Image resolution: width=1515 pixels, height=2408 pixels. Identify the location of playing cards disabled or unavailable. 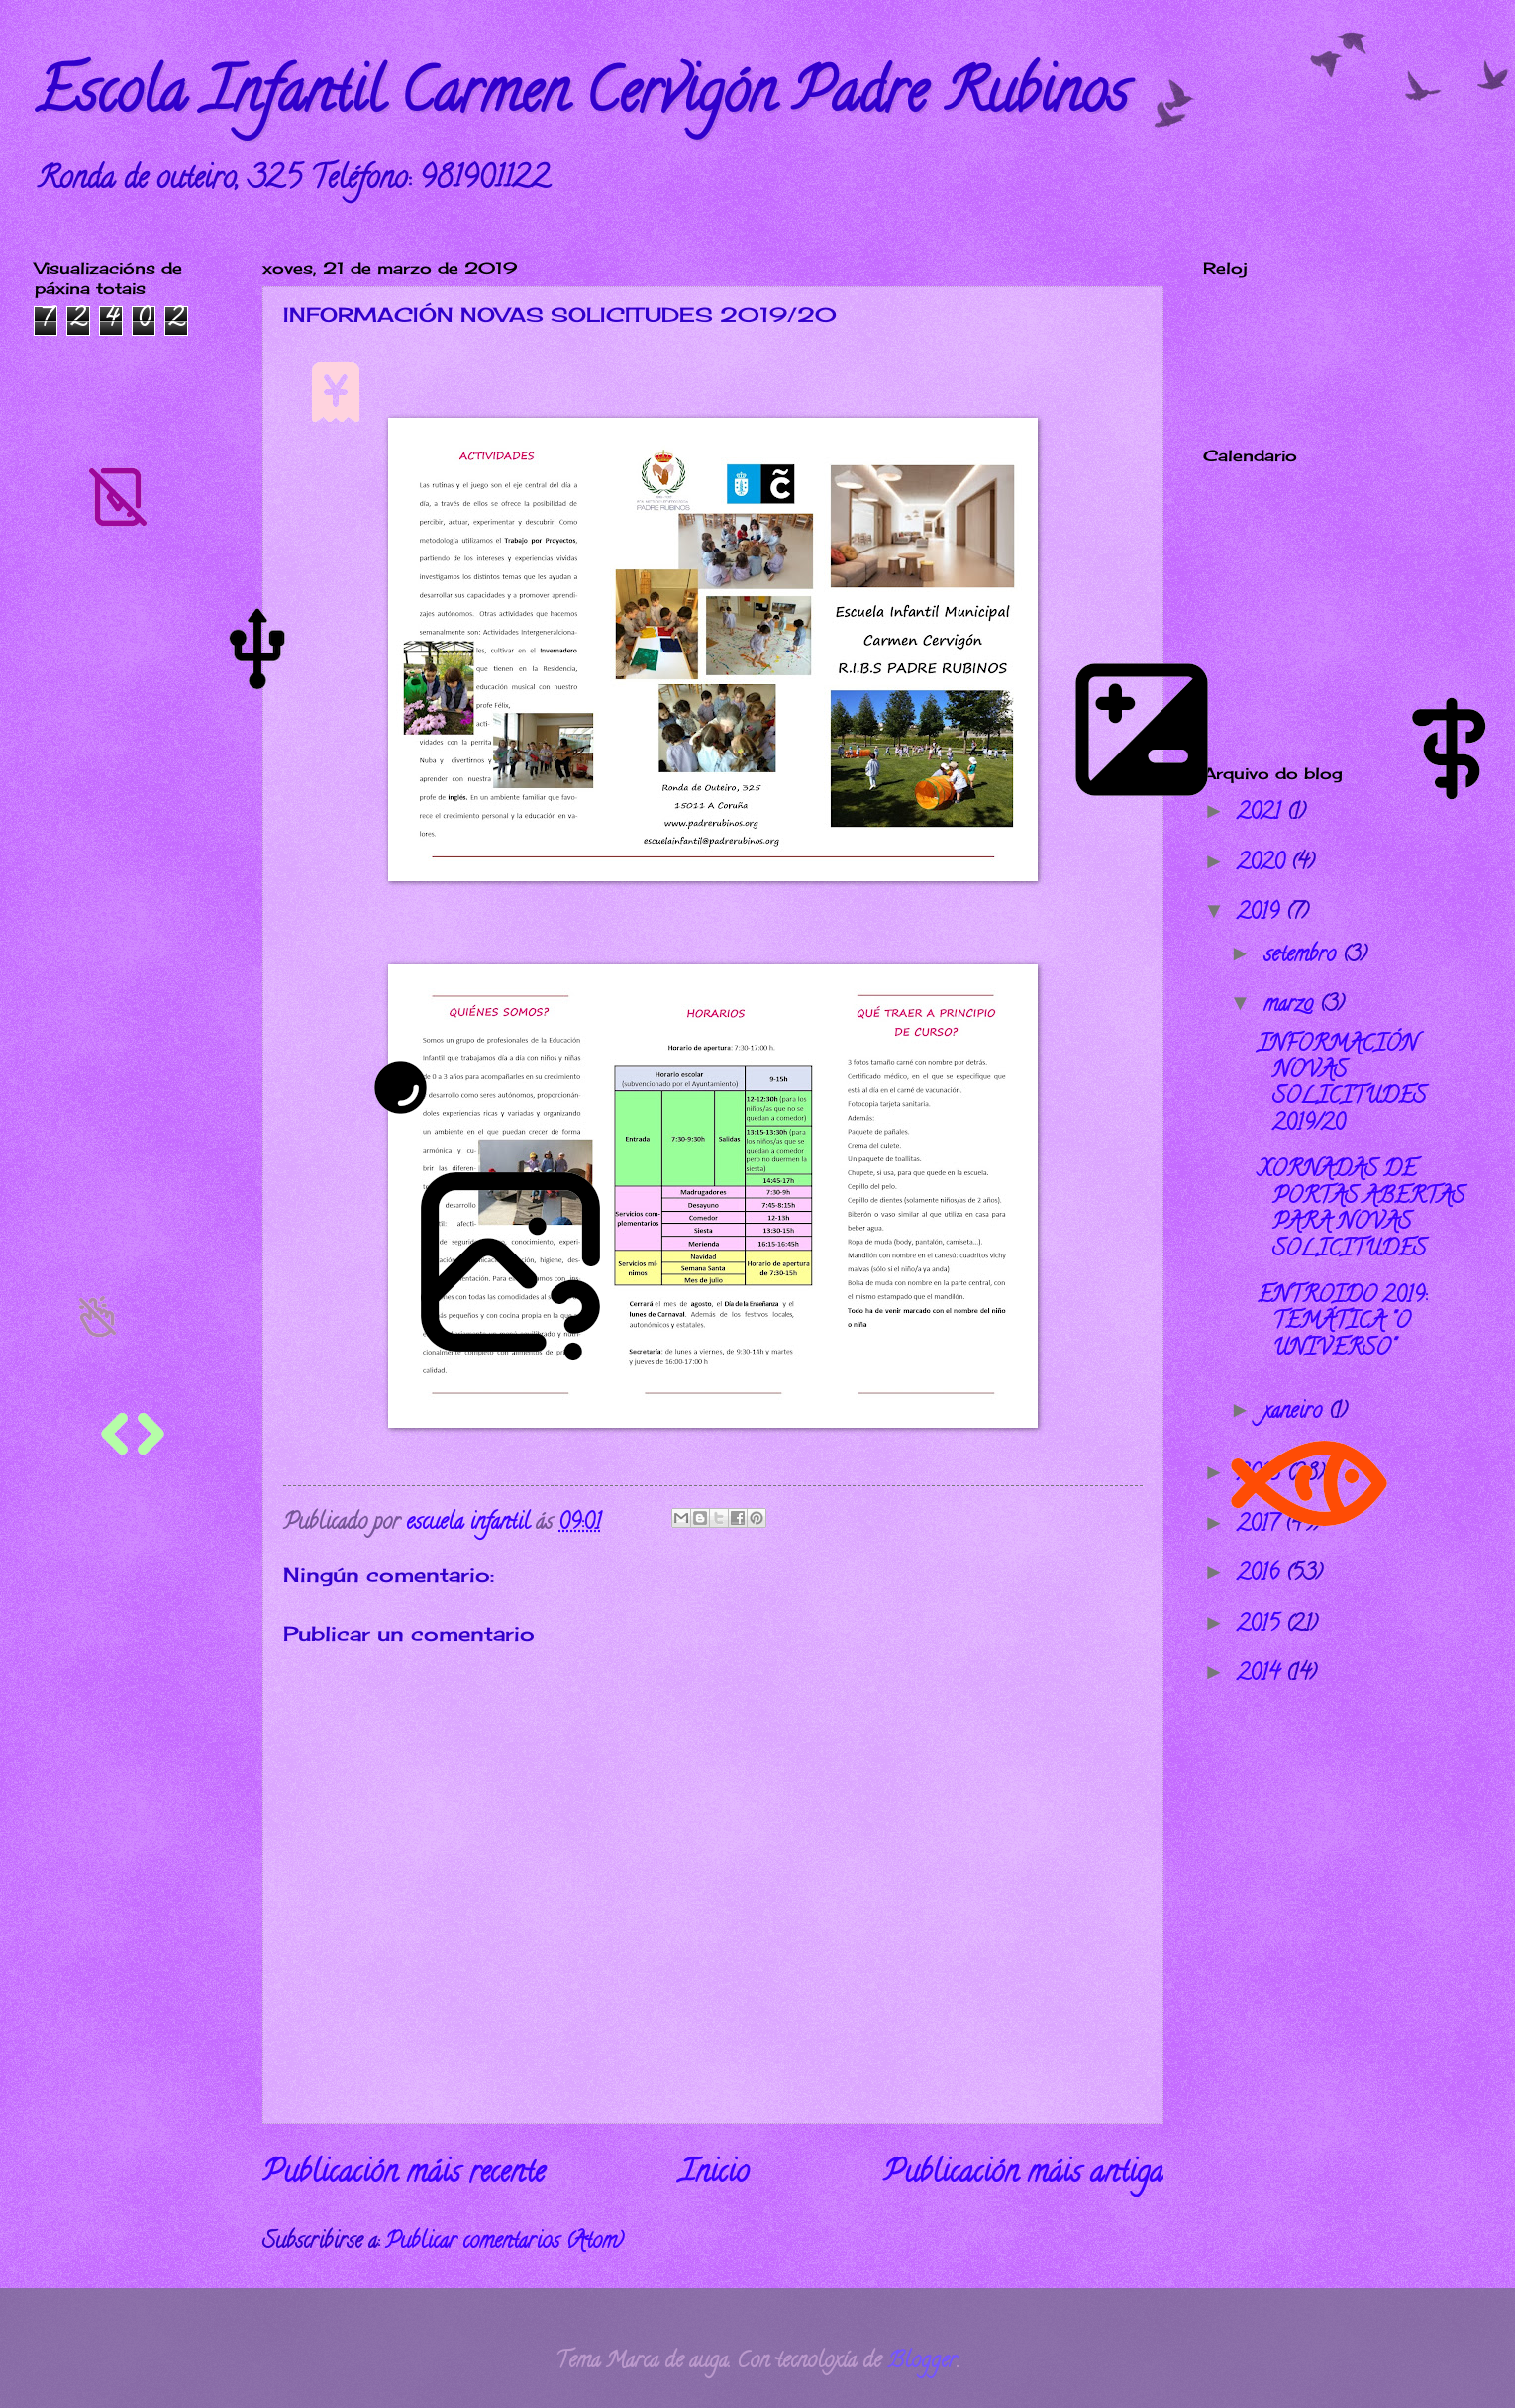
(118, 497).